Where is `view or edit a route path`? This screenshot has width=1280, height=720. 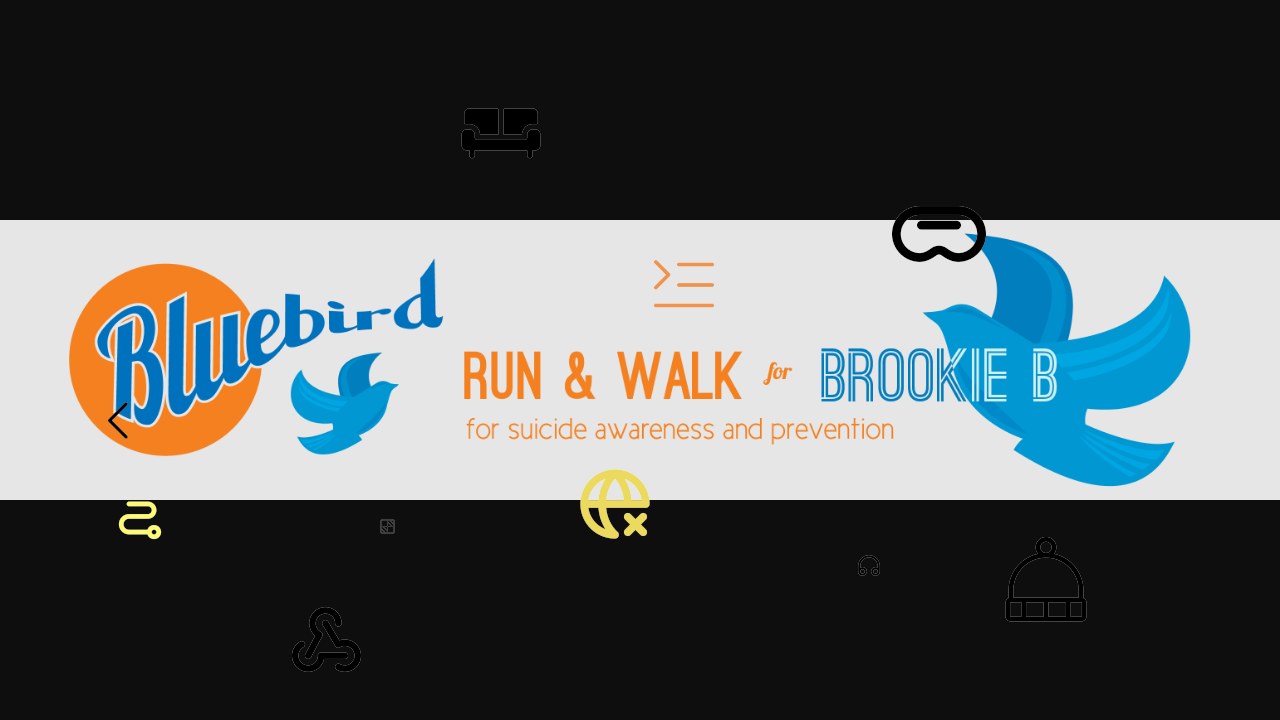
view or edit a route path is located at coordinates (140, 518).